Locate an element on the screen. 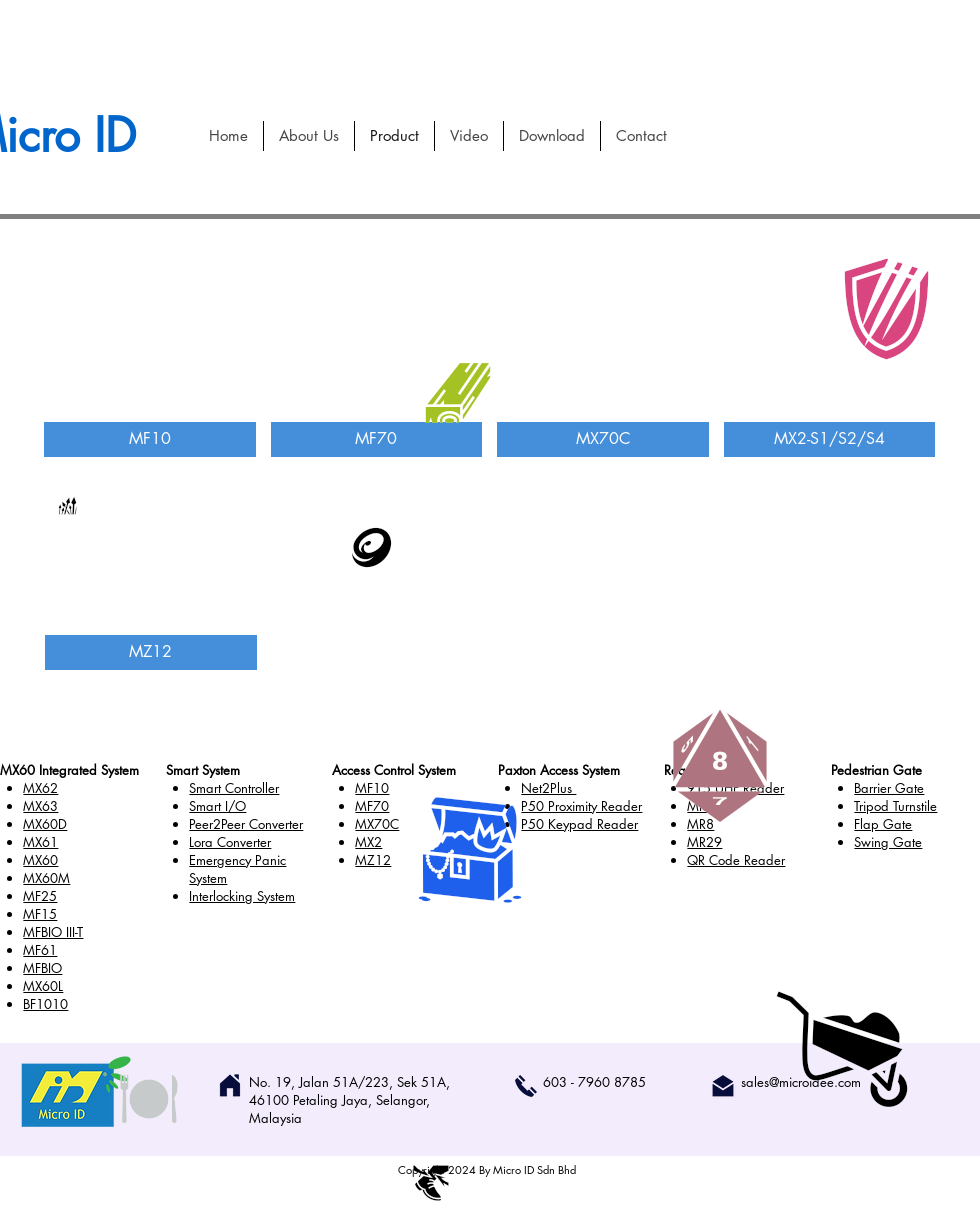 This screenshot has width=980, height=1217. roll a d8 die in-game is located at coordinates (720, 765).